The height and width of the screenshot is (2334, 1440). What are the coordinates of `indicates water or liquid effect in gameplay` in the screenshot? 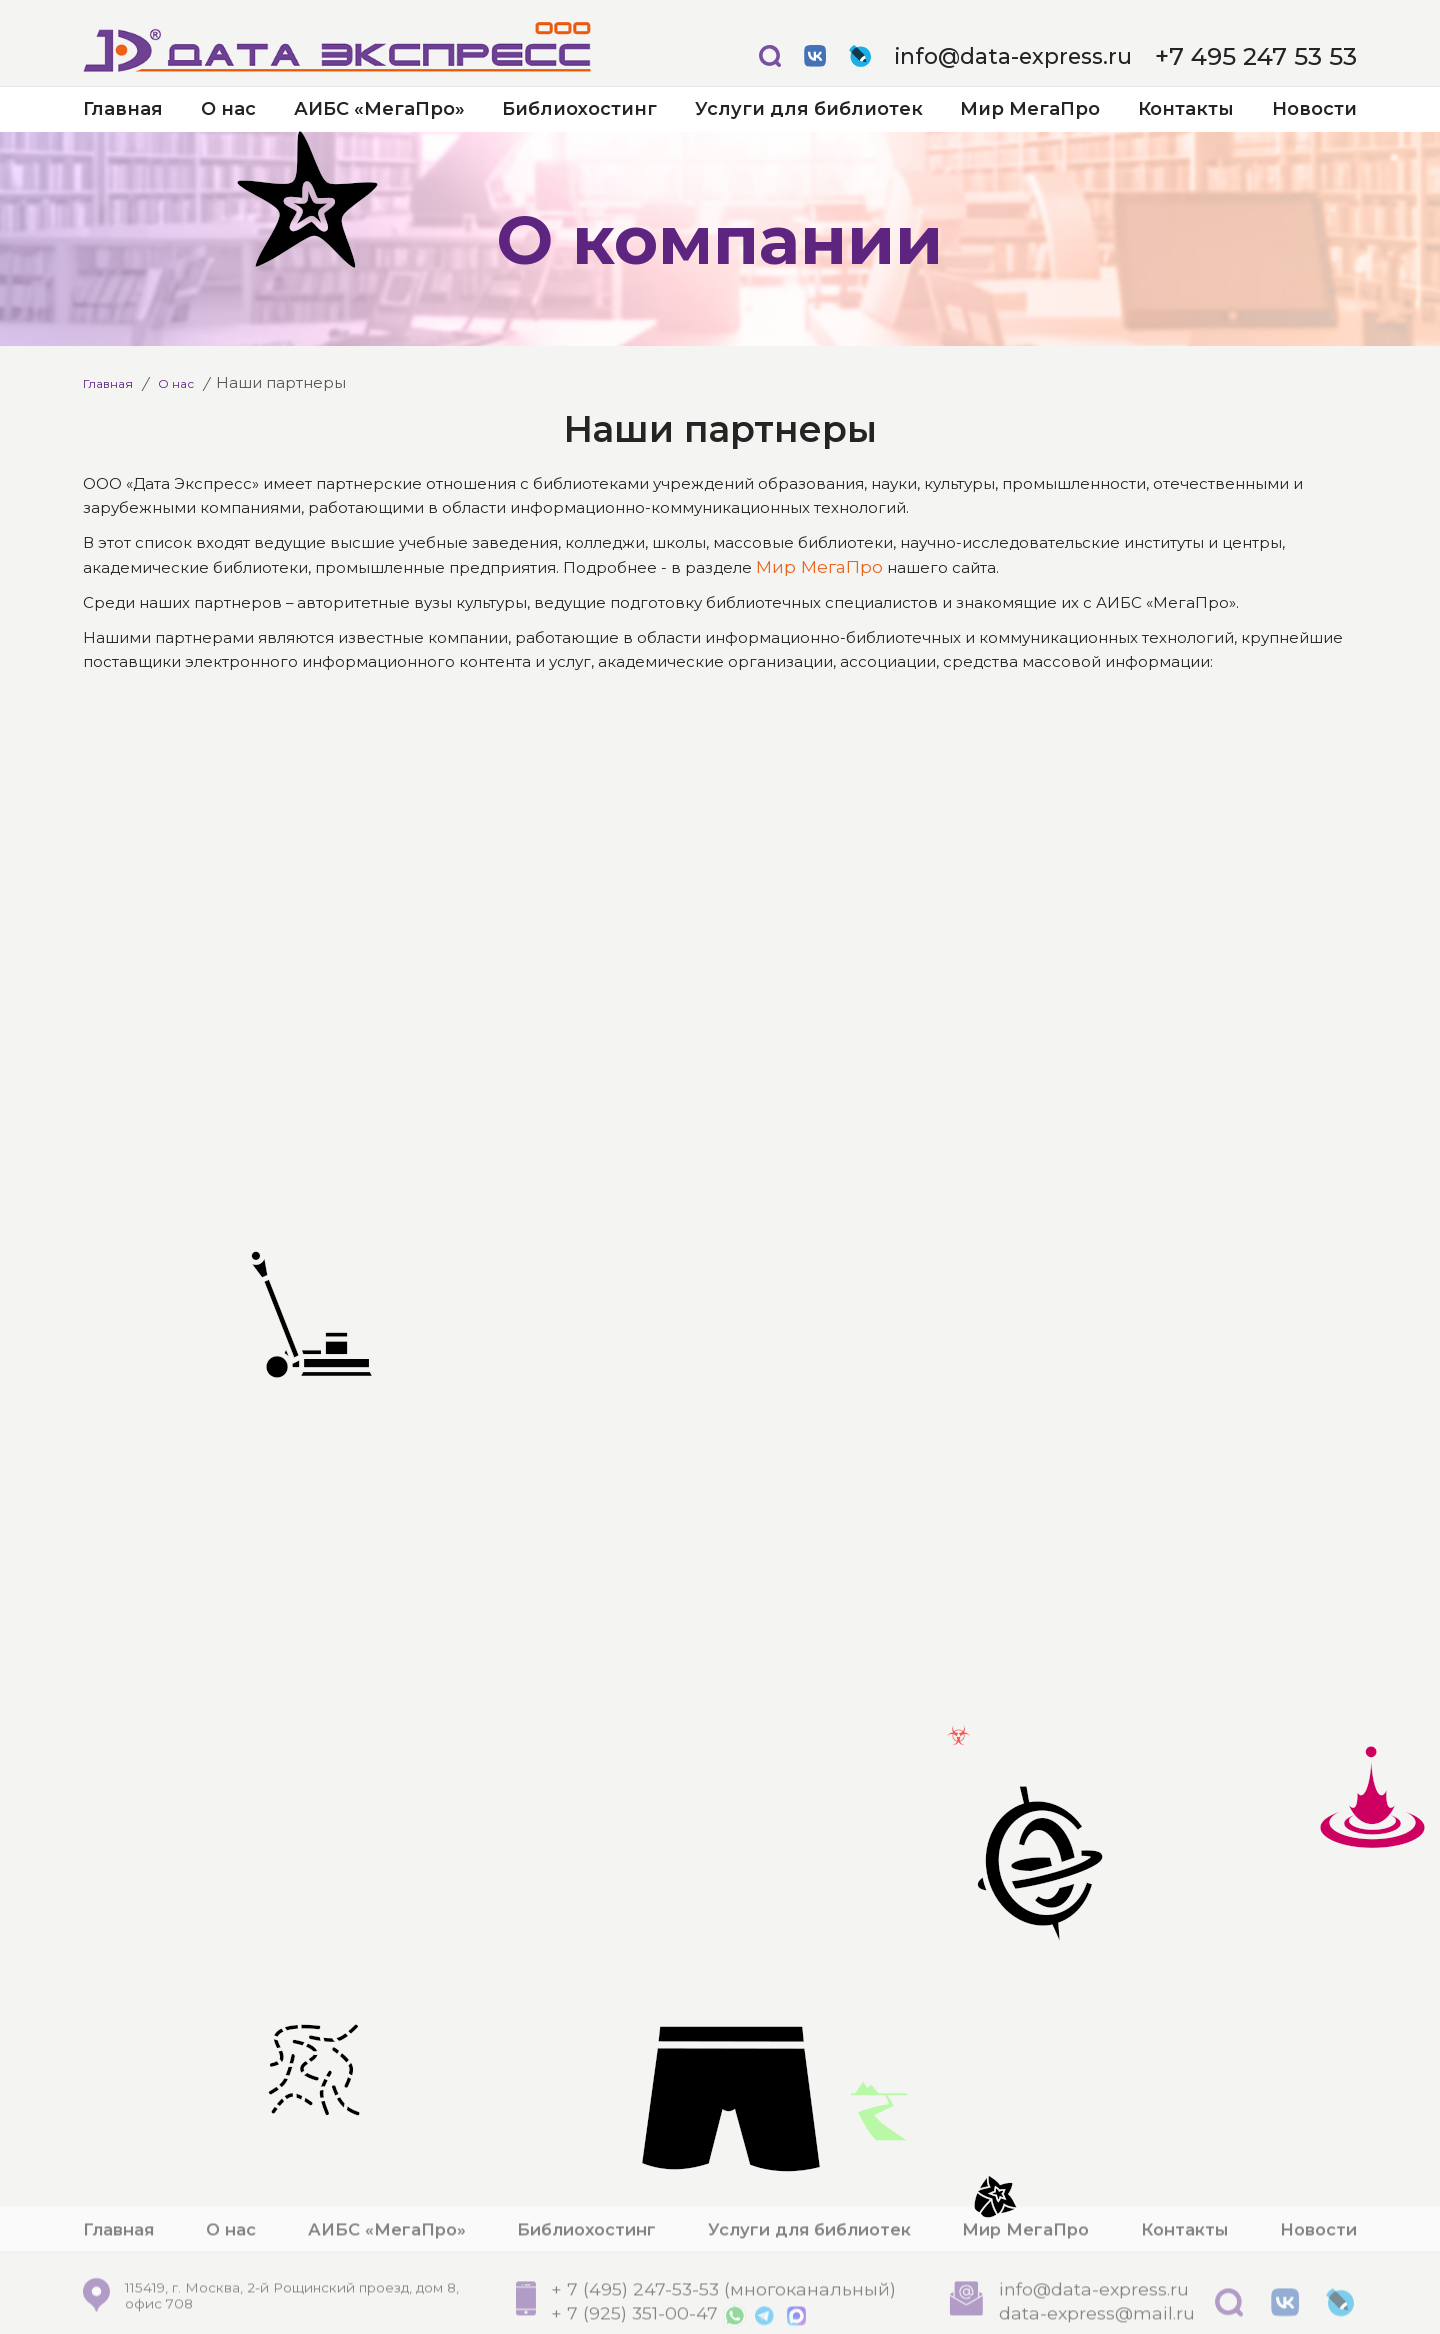 It's located at (1373, 1799).